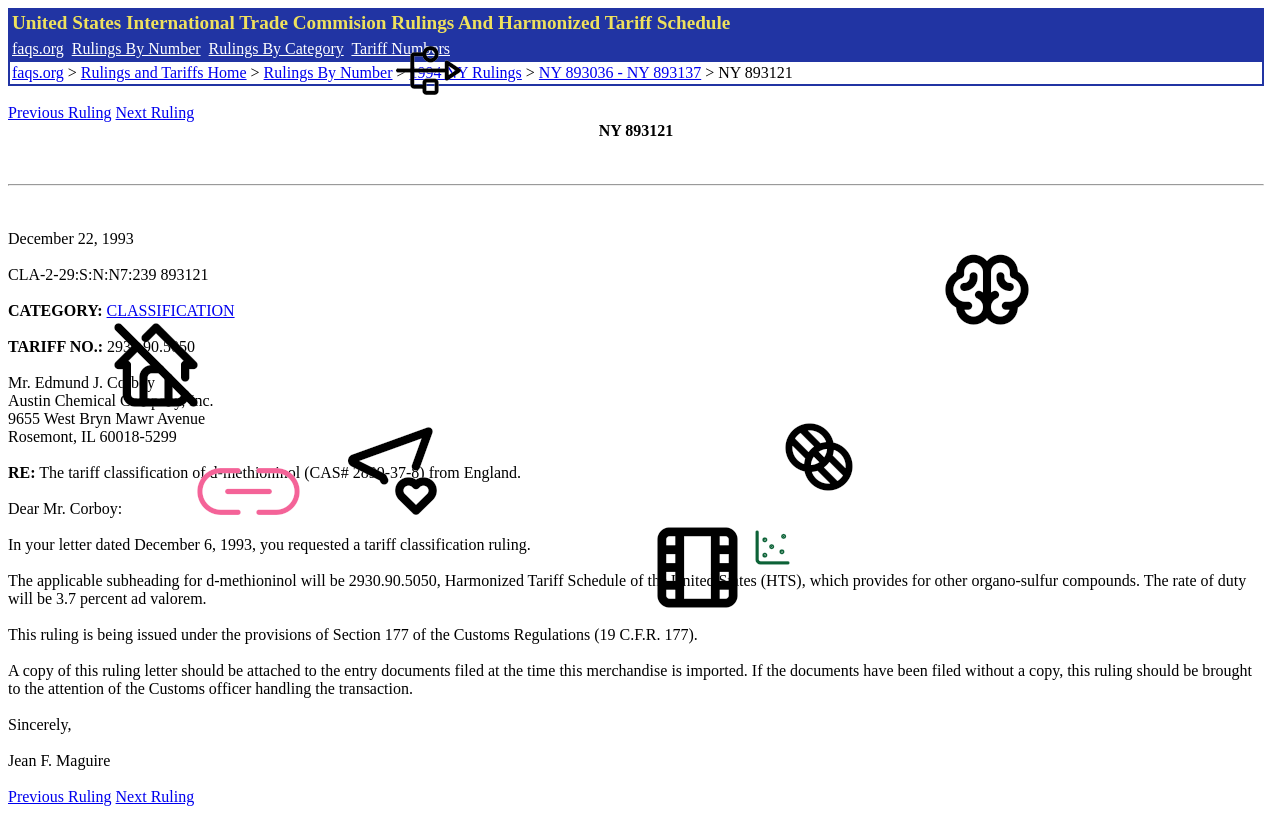 This screenshot has height=814, width=1272. I want to click on access video or movie content, so click(697, 567).